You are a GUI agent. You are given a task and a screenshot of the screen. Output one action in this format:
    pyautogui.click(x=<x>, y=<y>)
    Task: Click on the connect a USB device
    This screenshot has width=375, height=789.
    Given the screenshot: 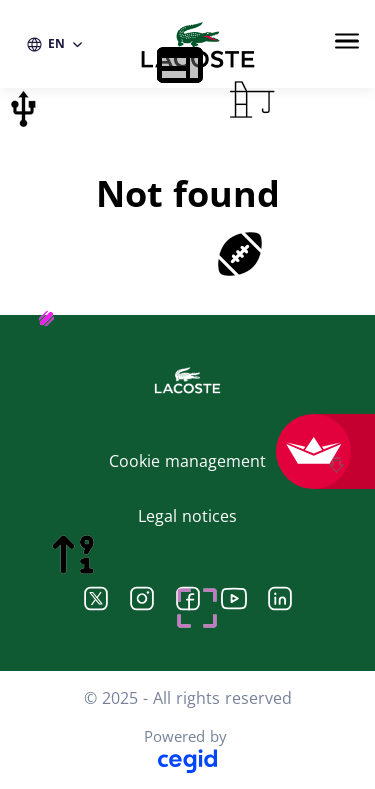 What is the action you would take?
    pyautogui.click(x=23, y=109)
    